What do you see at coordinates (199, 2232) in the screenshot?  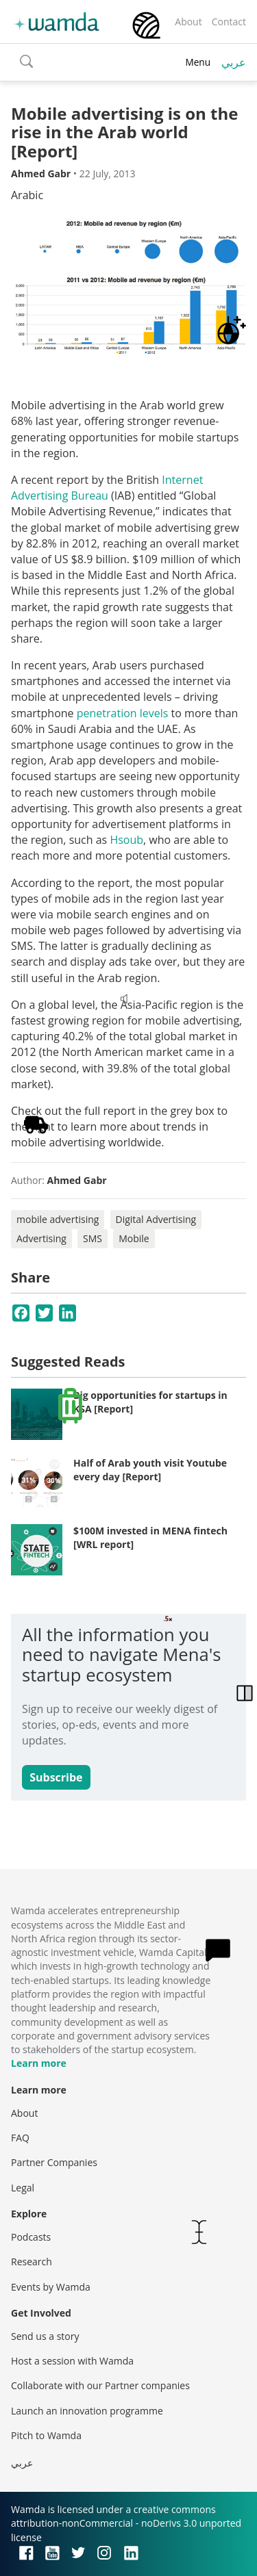 I see `text input field is active` at bounding box center [199, 2232].